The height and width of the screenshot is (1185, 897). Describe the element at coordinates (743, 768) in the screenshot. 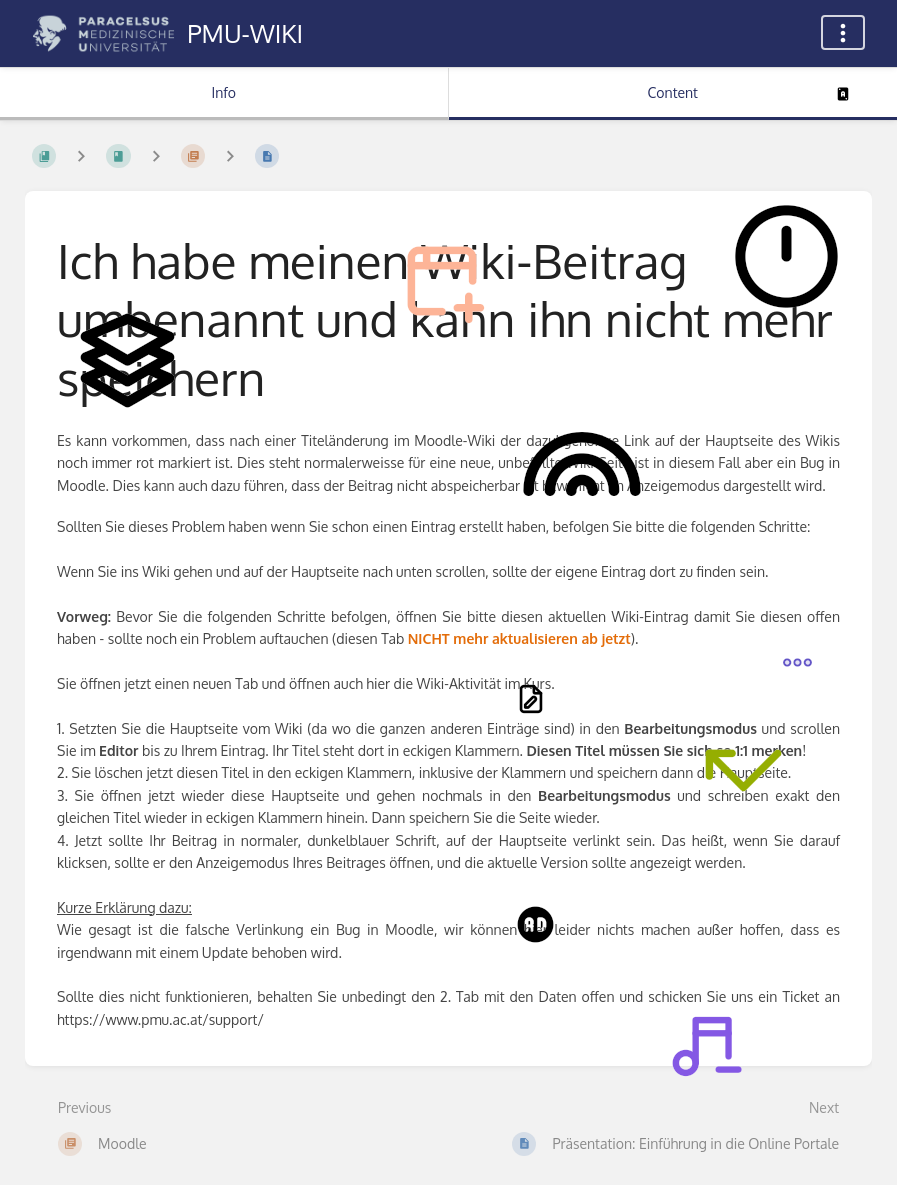

I see `go back or return to previous step` at that location.